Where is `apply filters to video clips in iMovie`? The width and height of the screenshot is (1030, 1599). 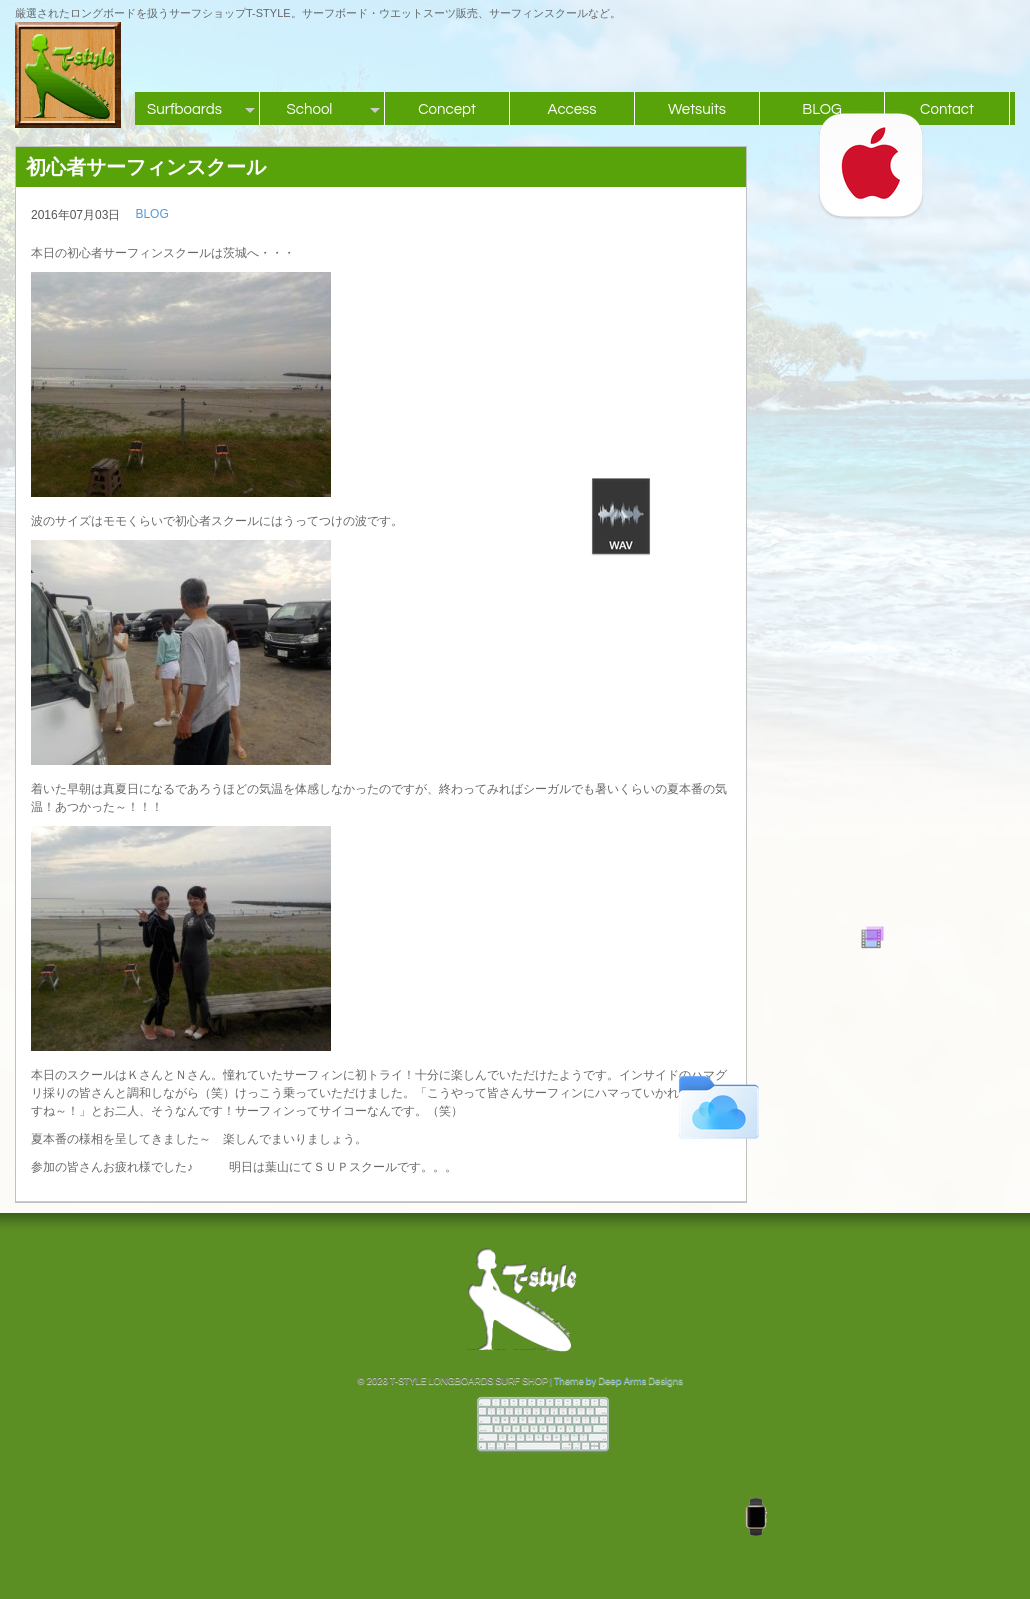
apply filters to video clips in iMovie is located at coordinates (872, 937).